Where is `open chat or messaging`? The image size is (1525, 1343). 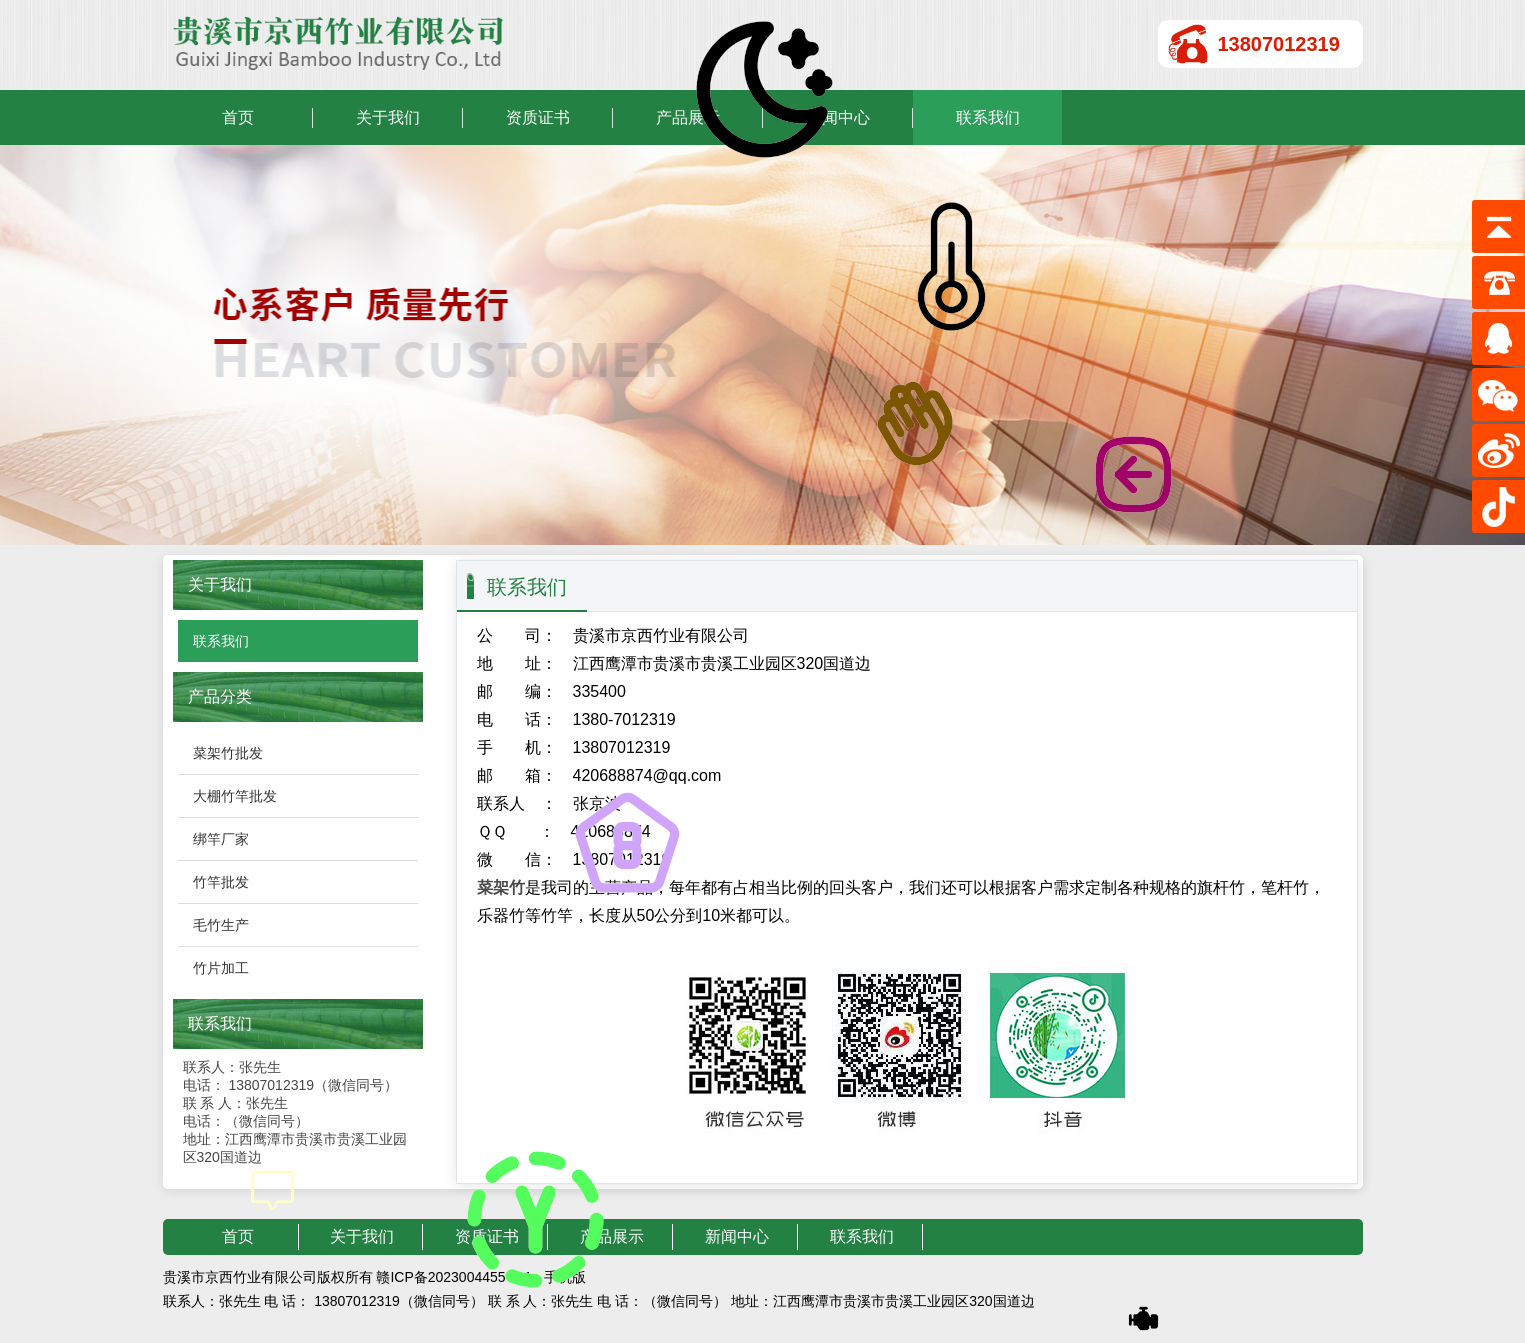 open chat or messaging is located at coordinates (272, 1188).